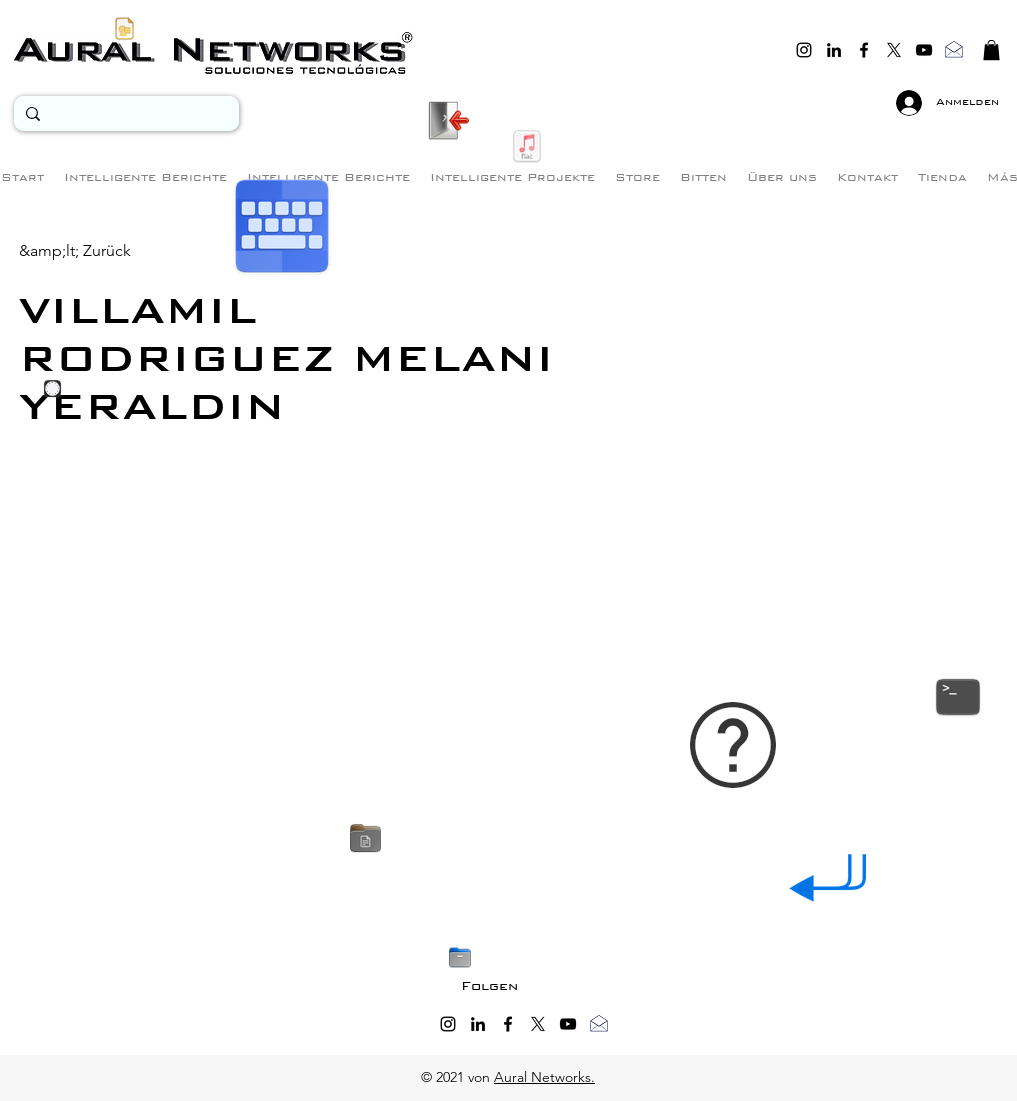 The image size is (1017, 1101). Describe the element at coordinates (124, 28) in the screenshot. I see `libreoffice draw template file` at that location.